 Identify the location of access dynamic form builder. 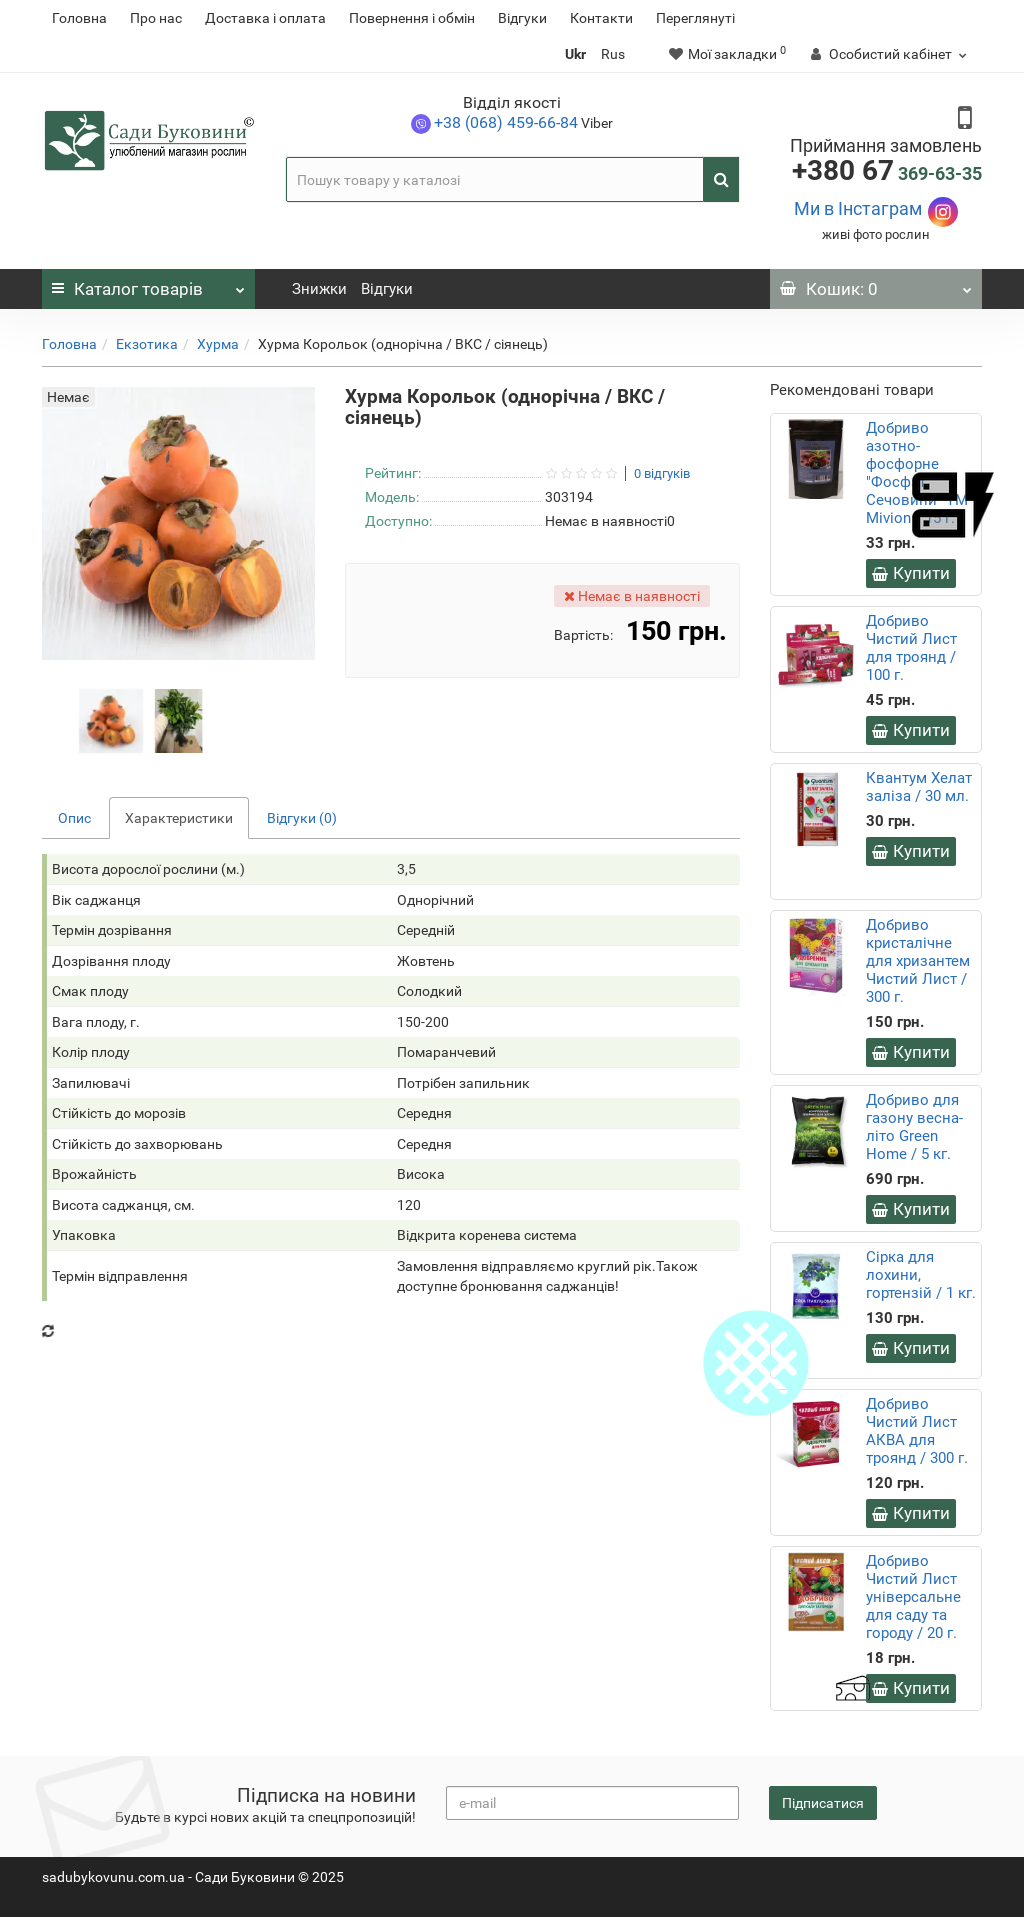
(953, 505).